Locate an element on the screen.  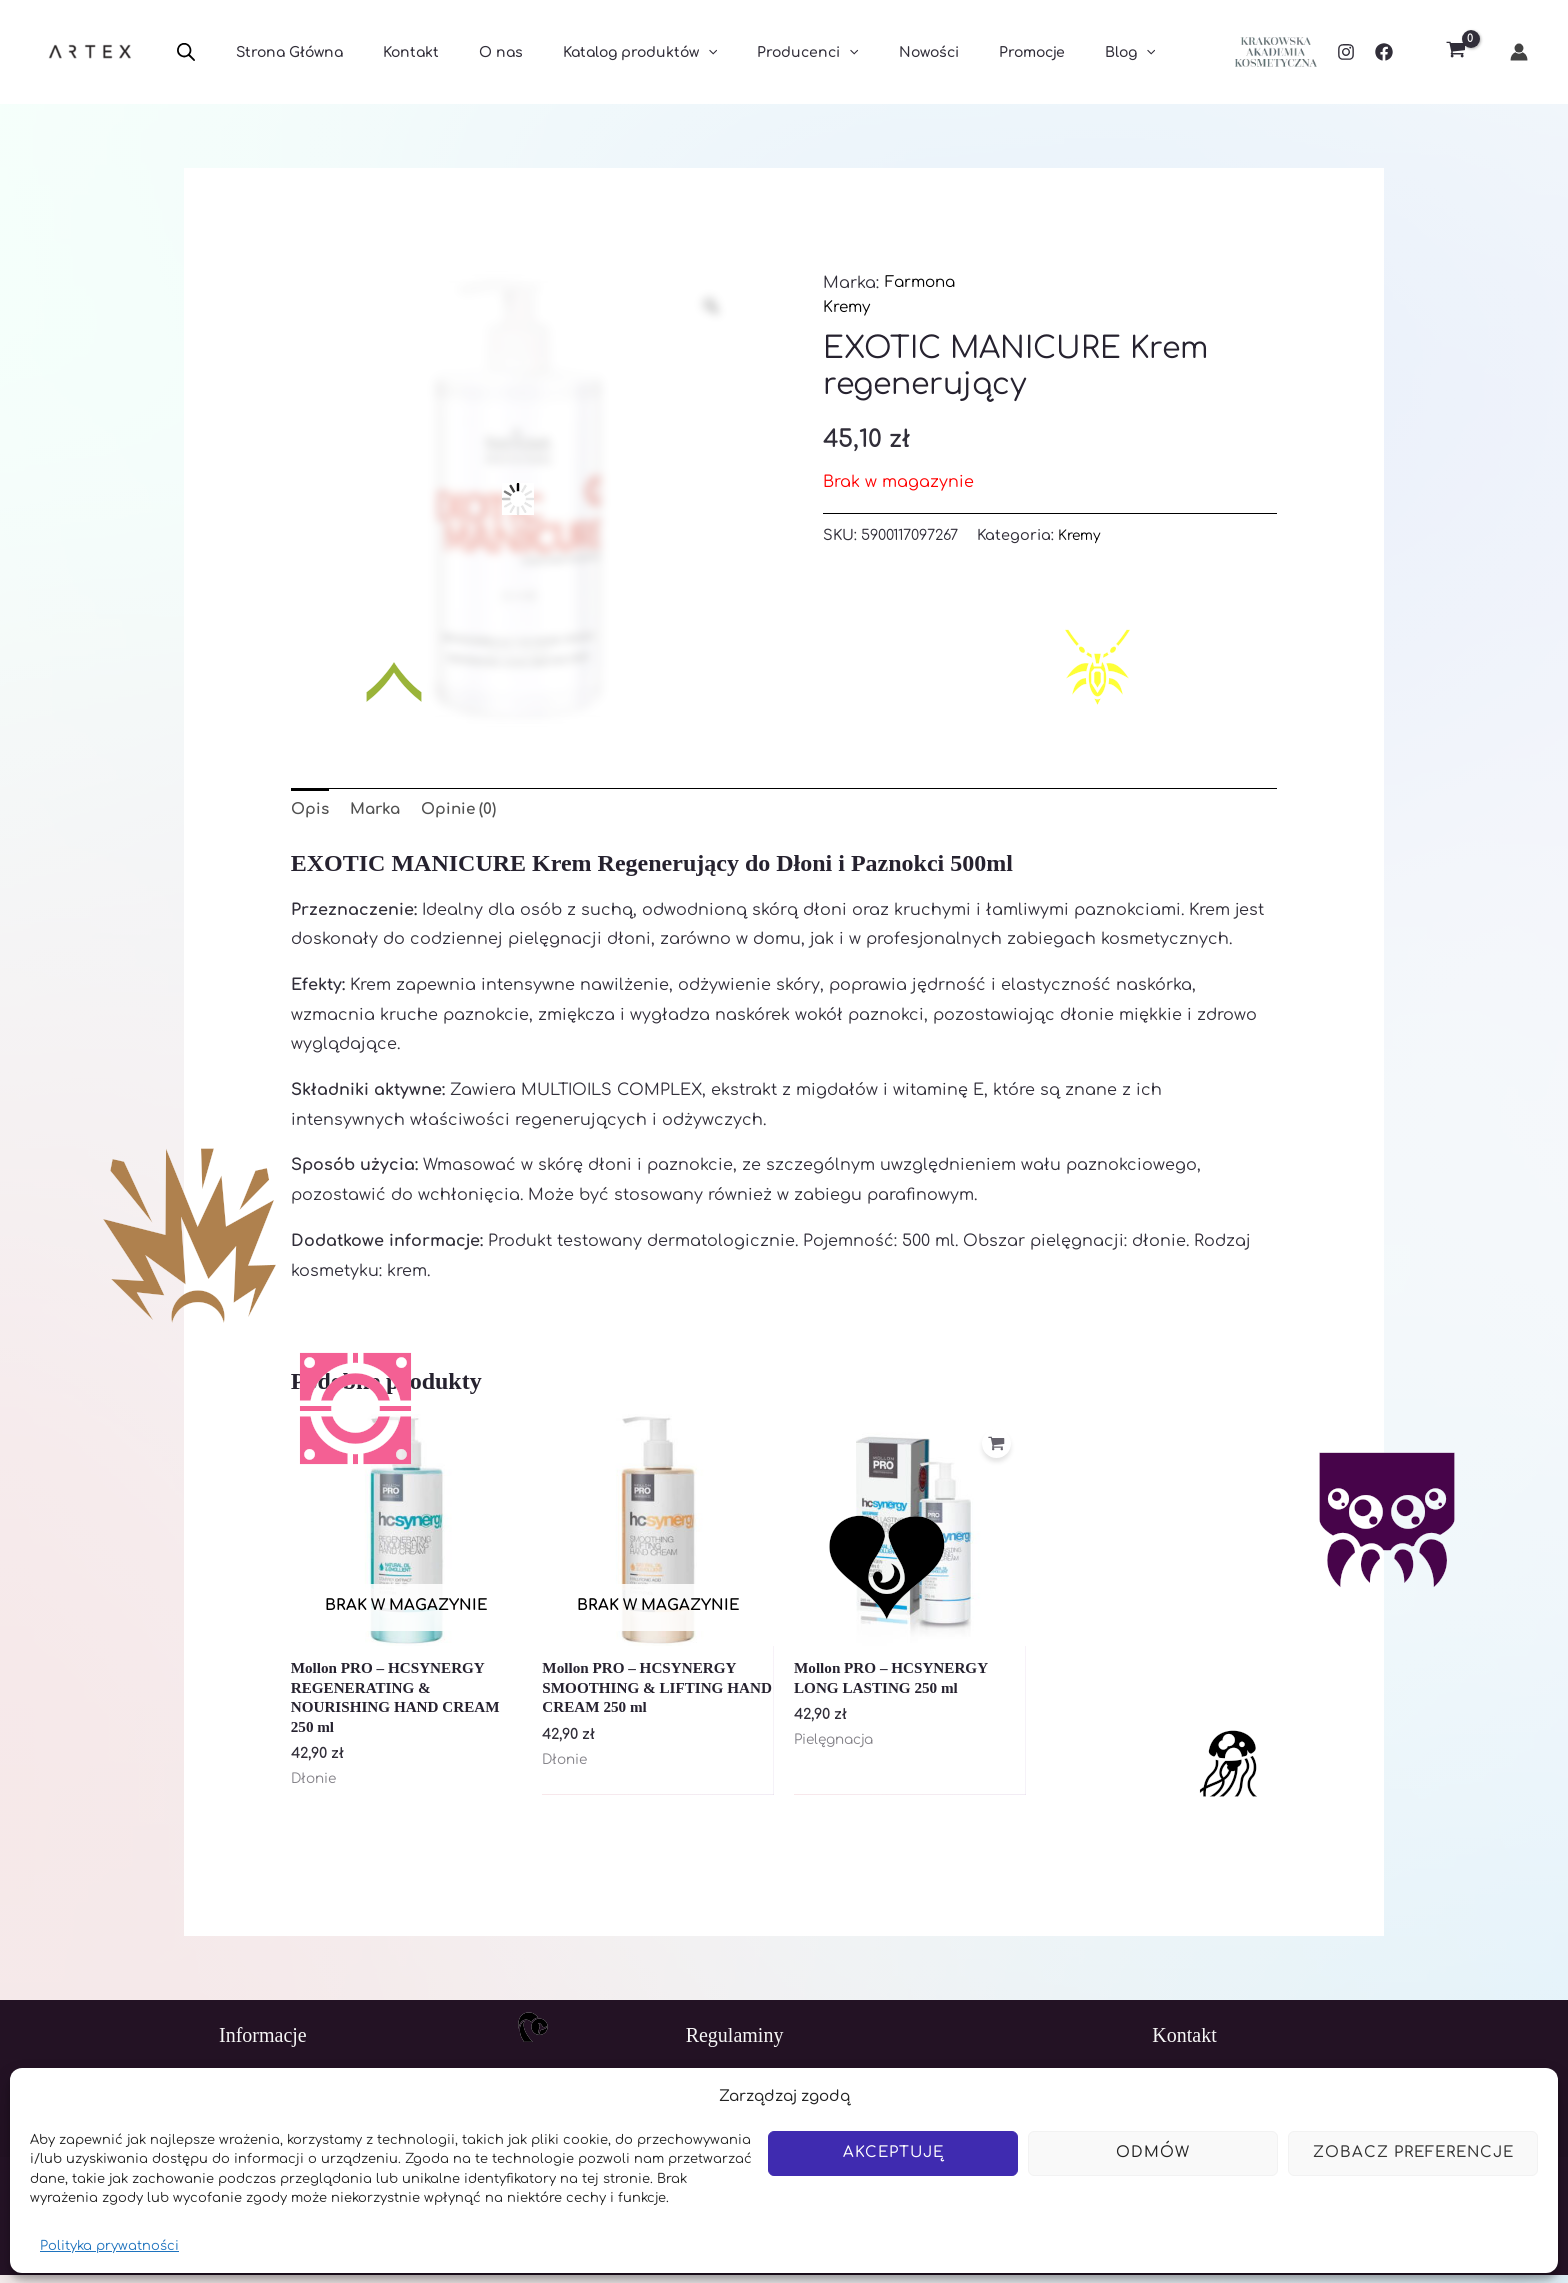
equip a tribal accessory or amulet is located at coordinates (1097, 667).